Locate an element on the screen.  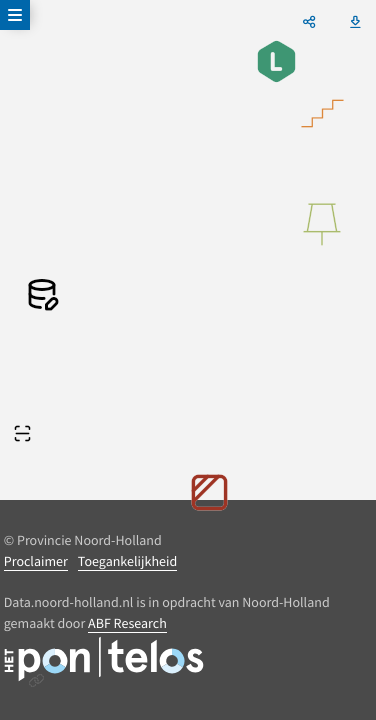
scan a QR code or barcode is located at coordinates (22, 433).